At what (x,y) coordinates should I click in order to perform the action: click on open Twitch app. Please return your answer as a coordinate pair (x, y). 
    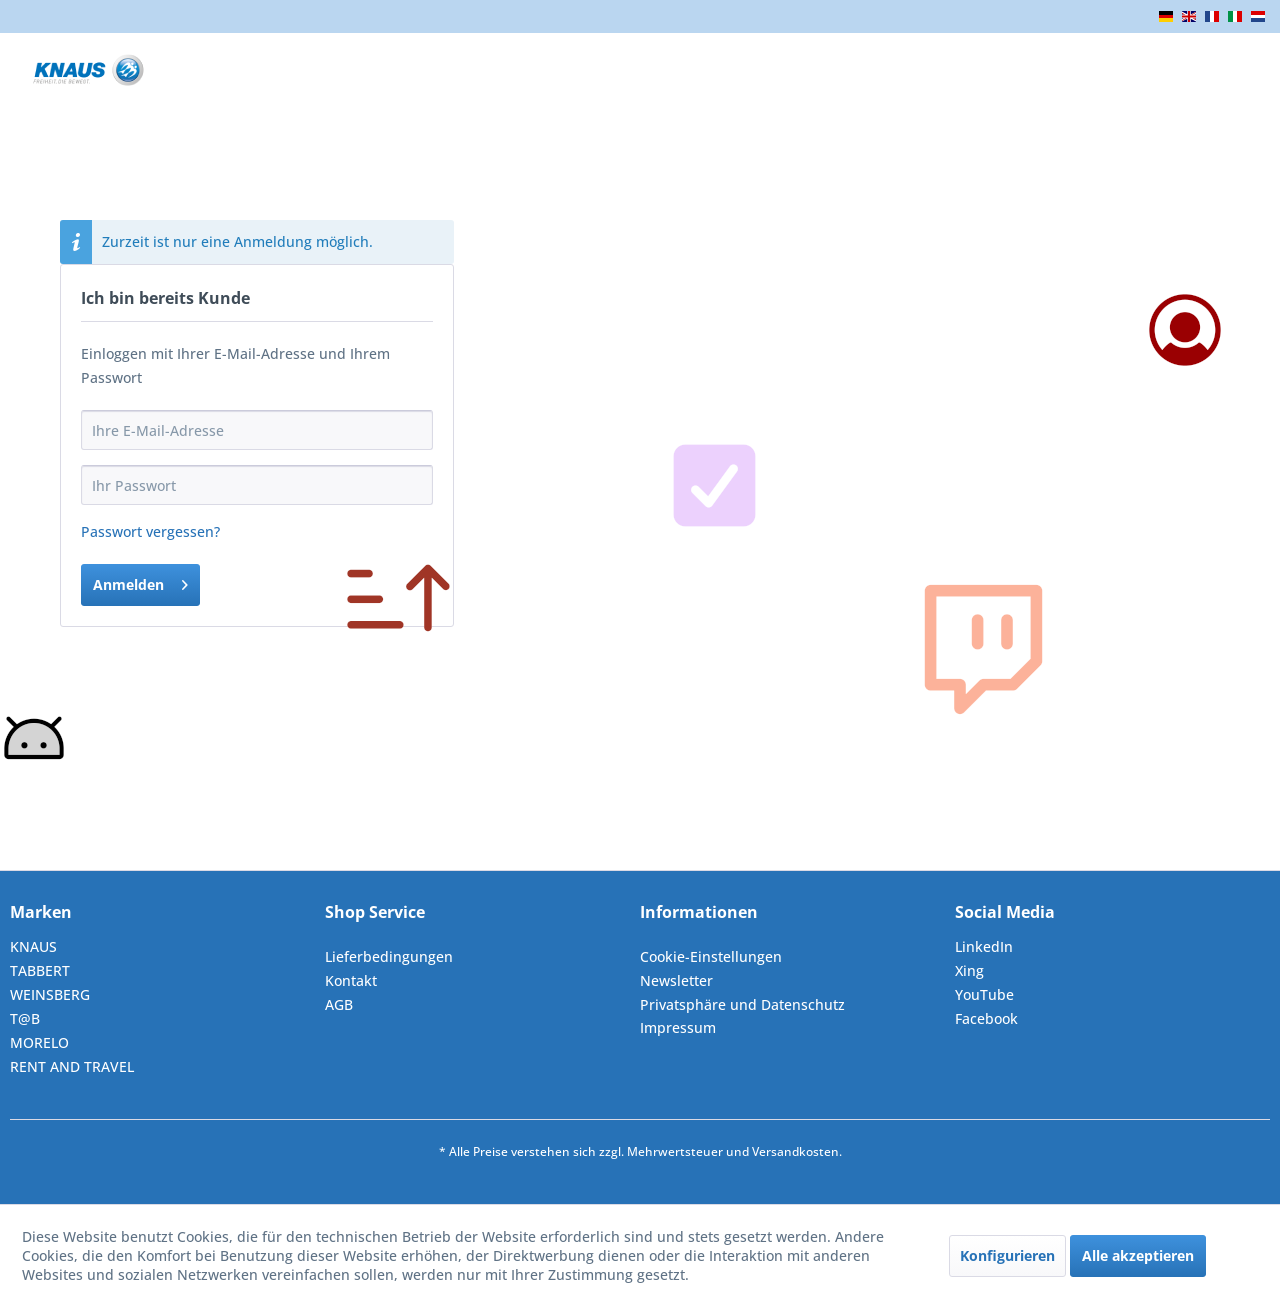
    Looking at the image, I should click on (983, 649).